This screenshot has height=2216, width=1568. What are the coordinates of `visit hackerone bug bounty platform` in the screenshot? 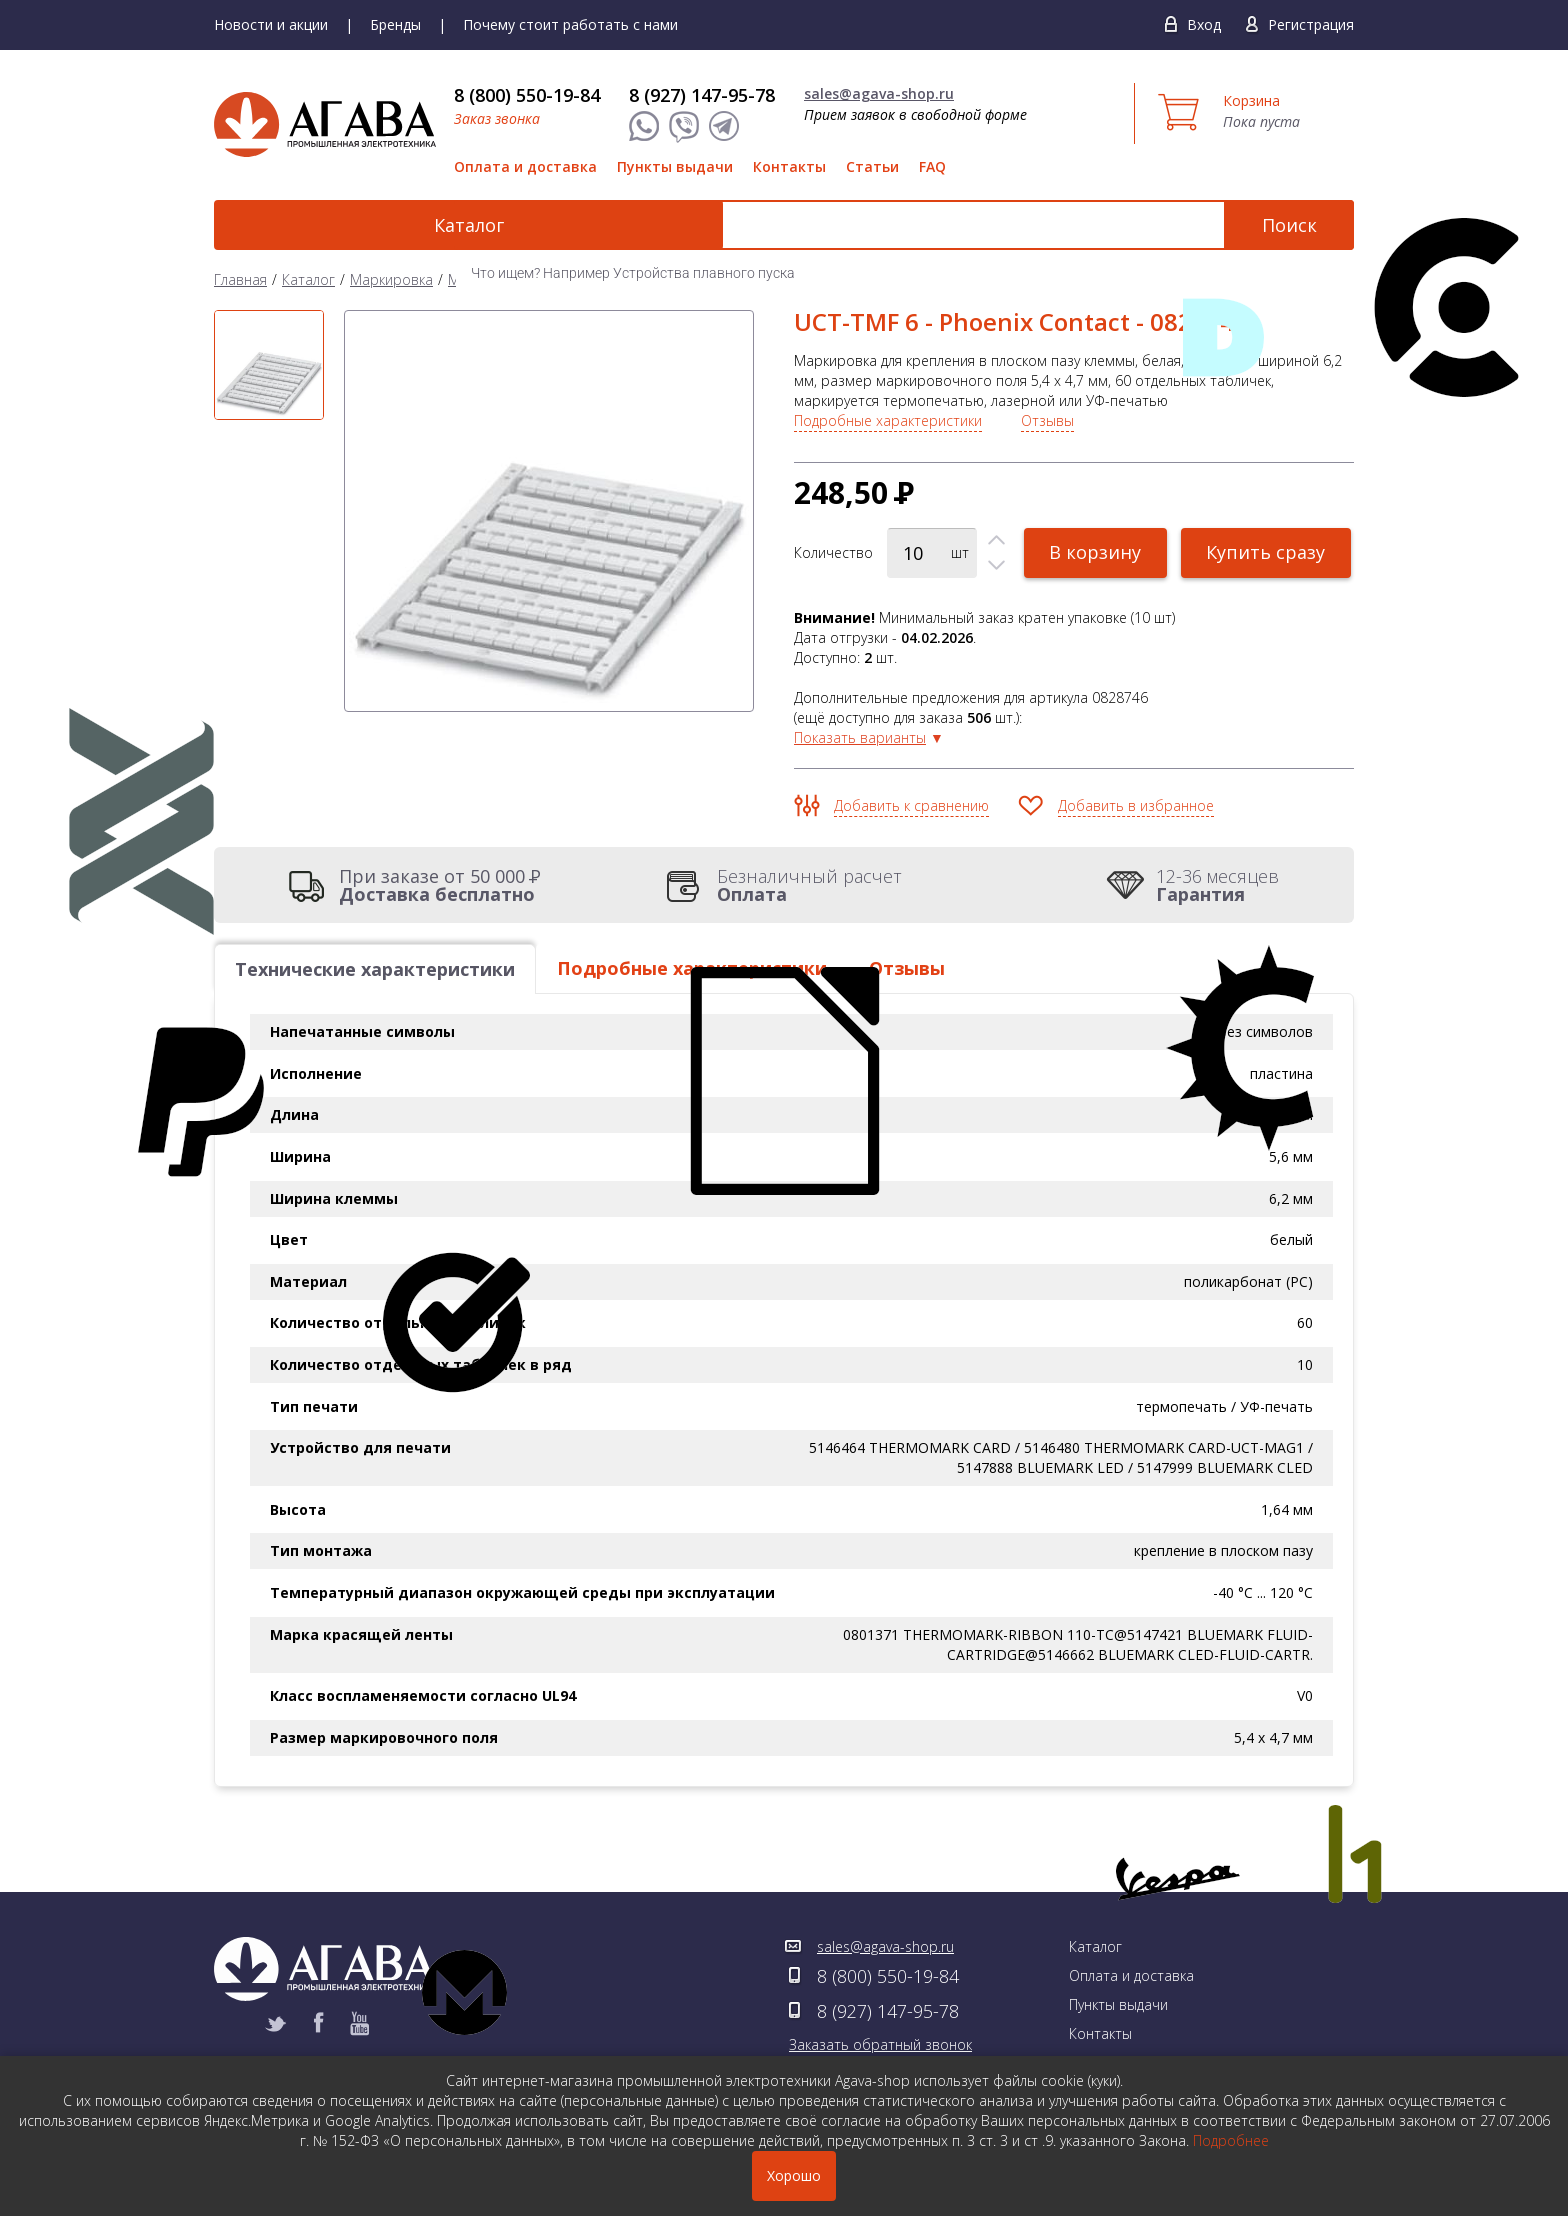 It's located at (1355, 1854).